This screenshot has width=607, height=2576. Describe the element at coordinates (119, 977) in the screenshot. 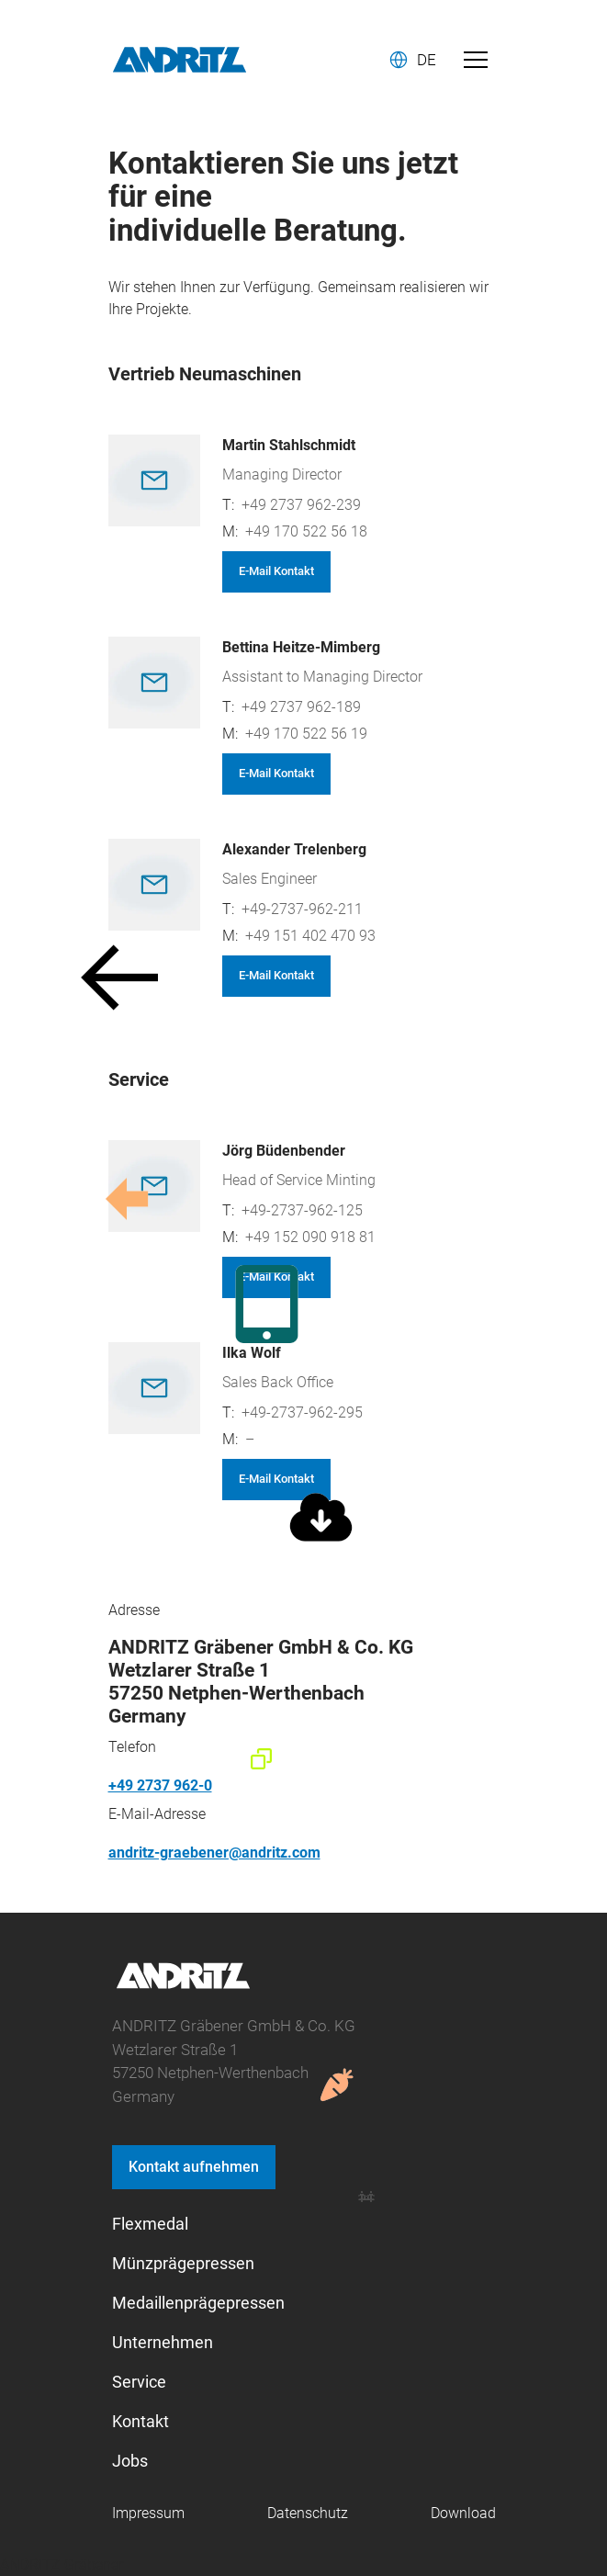

I see `go back to the previous page` at that location.